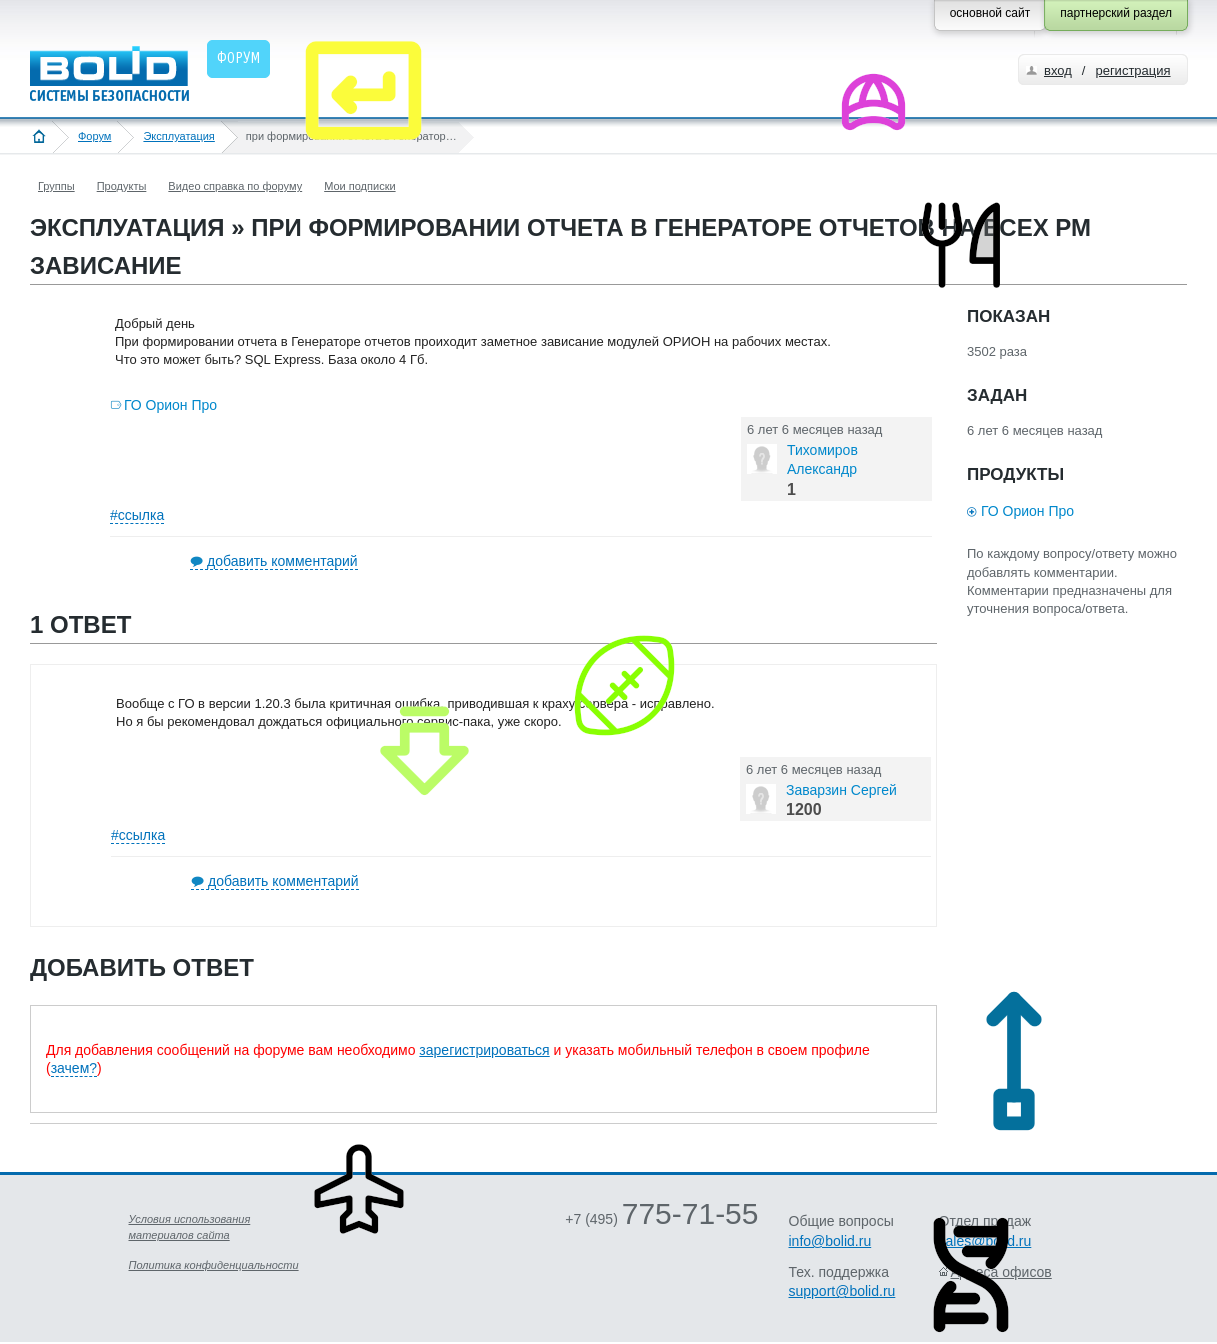 Image resolution: width=1217 pixels, height=1344 pixels. Describe the element at coordinates (624, 685) in the screenshot. I see `access sports scores and updates` at that location.